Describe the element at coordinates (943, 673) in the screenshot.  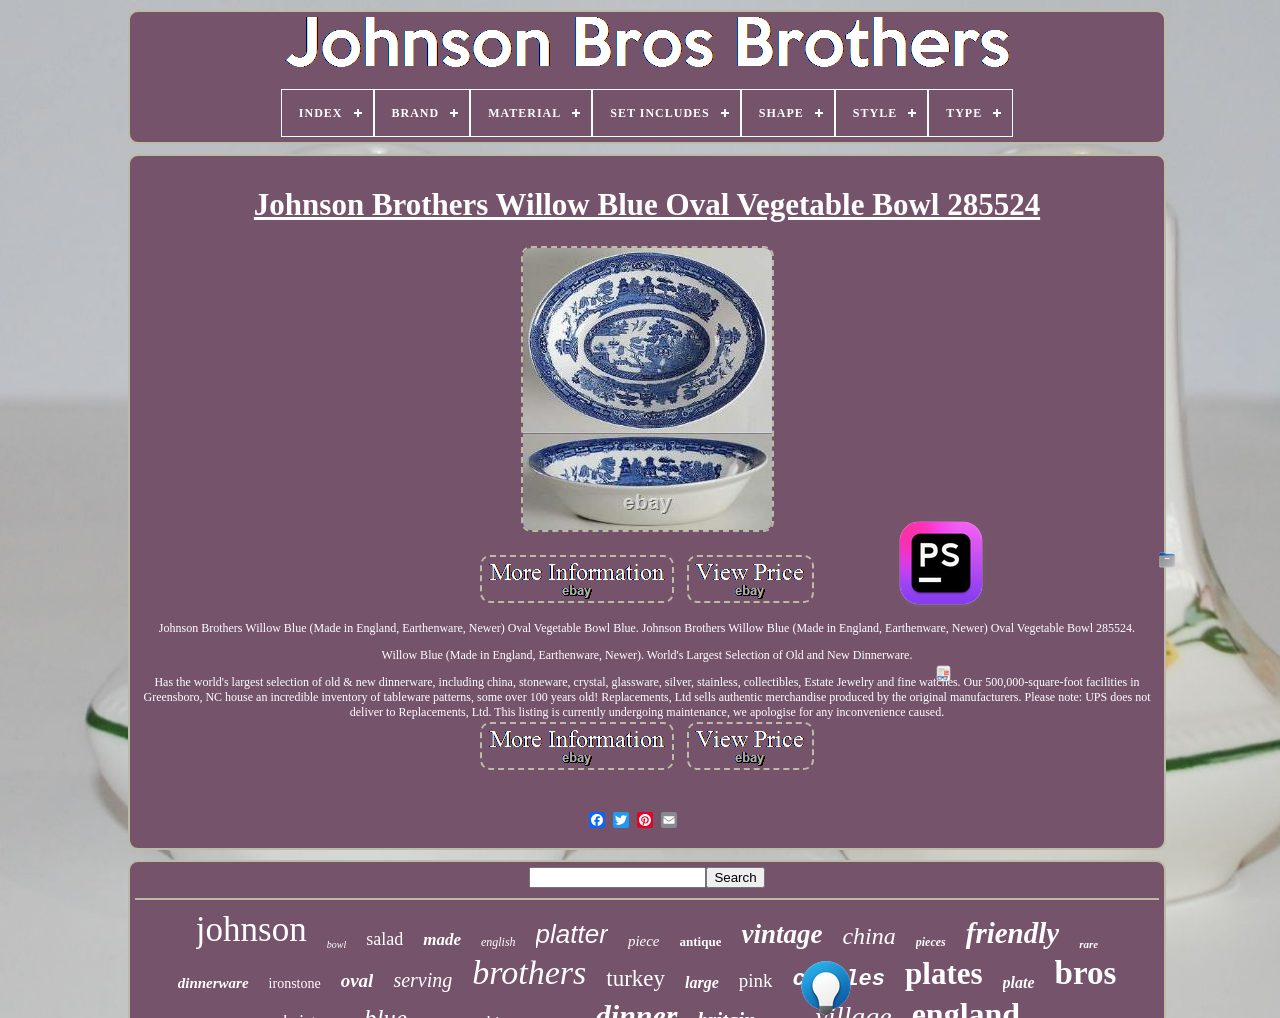
I see `open atril document viewer` at that location.